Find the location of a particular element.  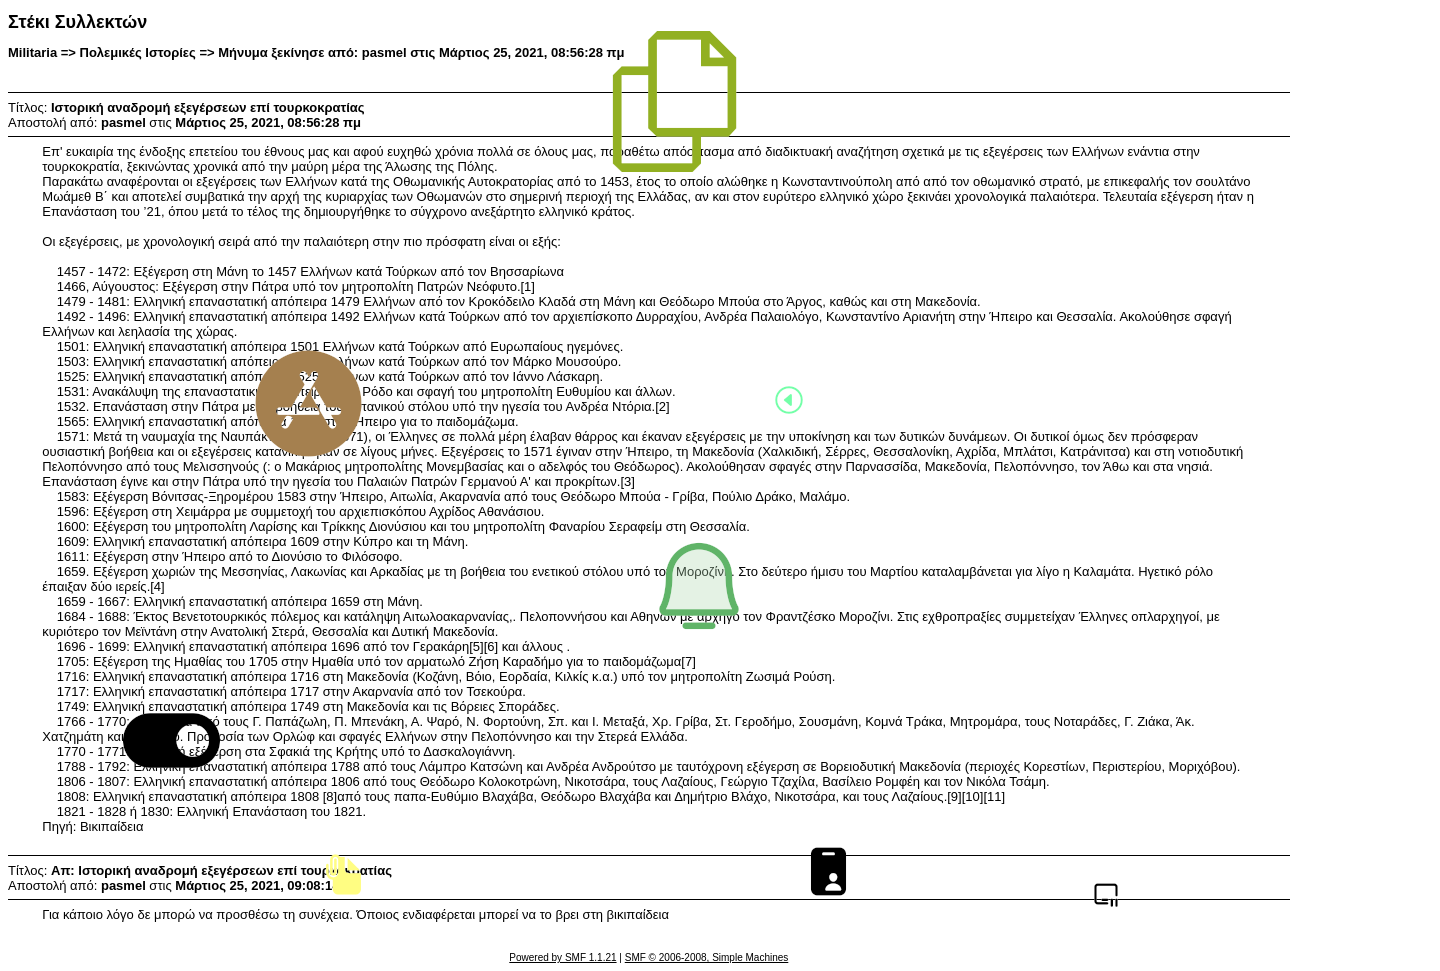

pause media playback on tablet device is located at coordinates (1106, 894).